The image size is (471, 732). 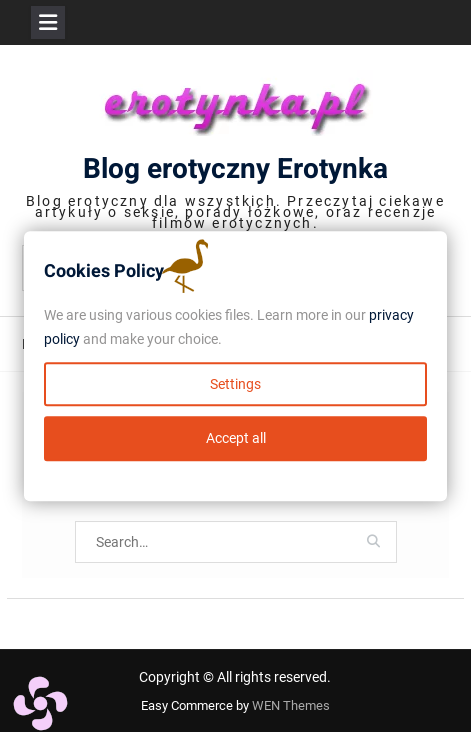 I want to click on indicates activity or live status, so click(x=40, y=703).